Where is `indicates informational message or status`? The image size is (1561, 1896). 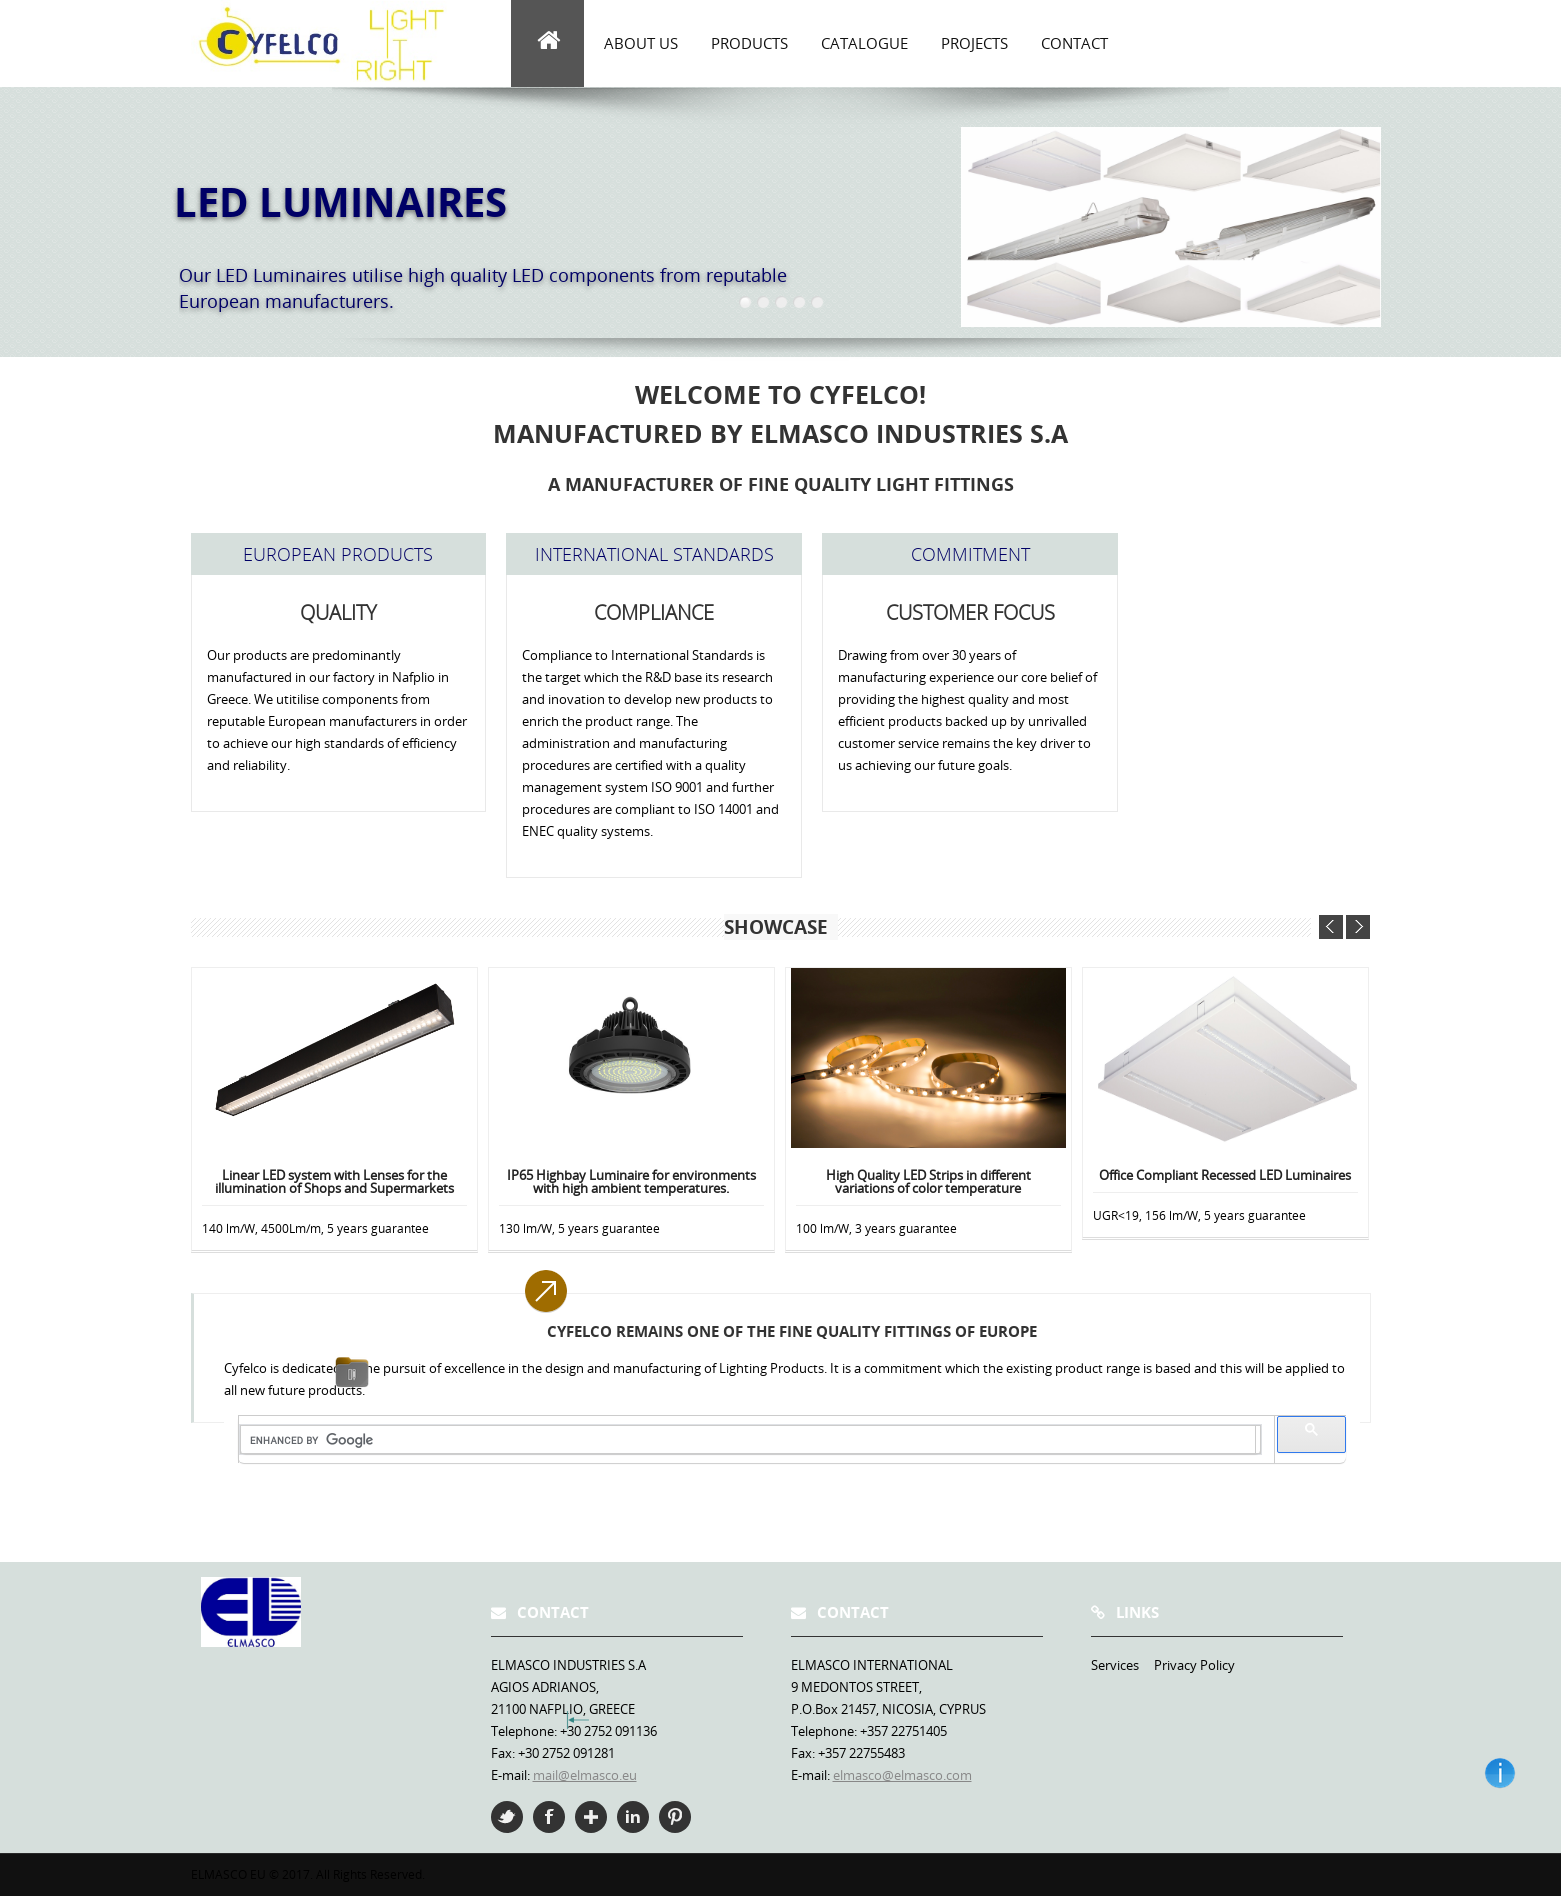 indicates informational message or status is located at coordinates (1500, 1773).